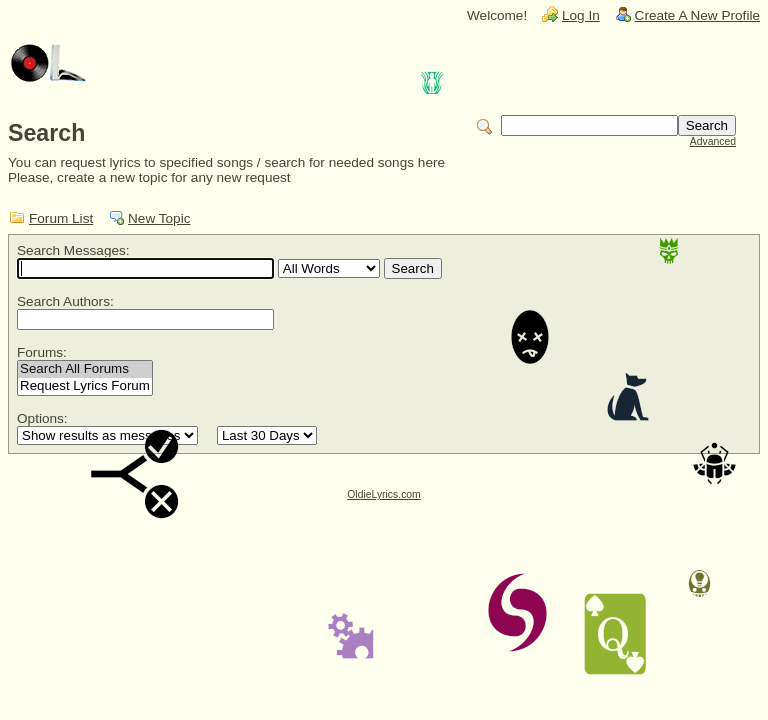 Image resolution: width=768 pixels, height=720 pixels. What do you see at coordinates (432, 83) in the screenshot?
I see `indicates a special power-up or ability is active` at bounding box center [432, 83].